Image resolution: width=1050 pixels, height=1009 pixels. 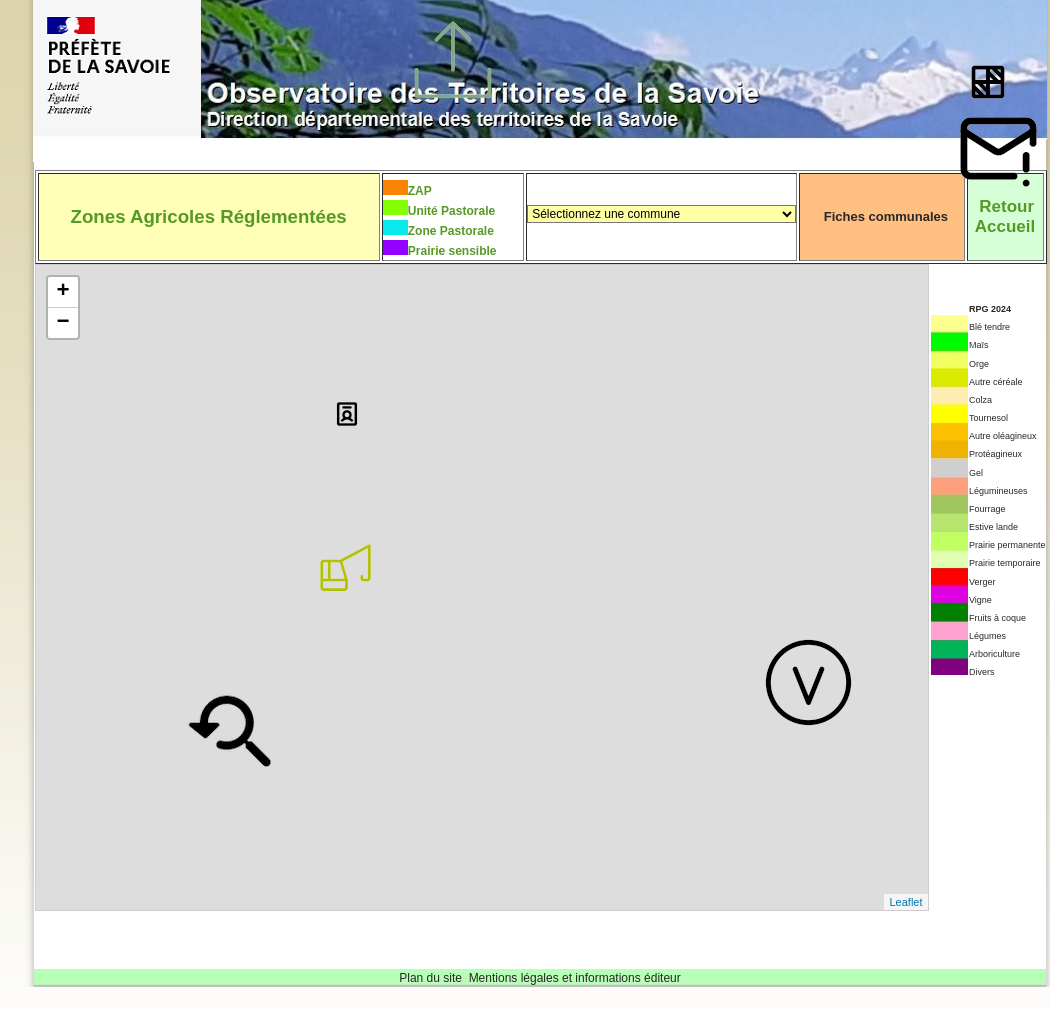 What do you see at coordinates (998, 148) in the screenshot?
I see `indicates a problem with an email or message` at bounding box center [998, 148].